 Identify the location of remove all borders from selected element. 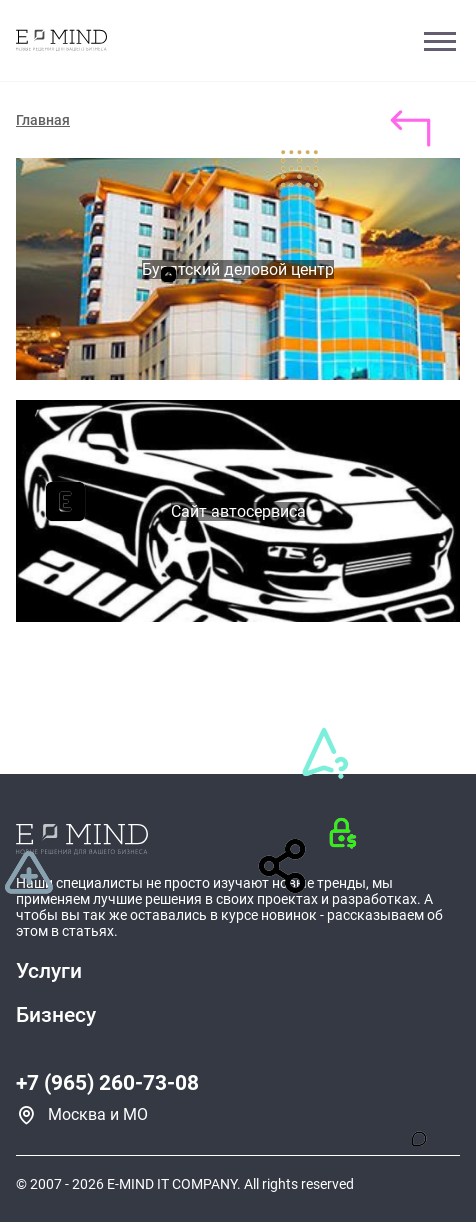
(299, 168).